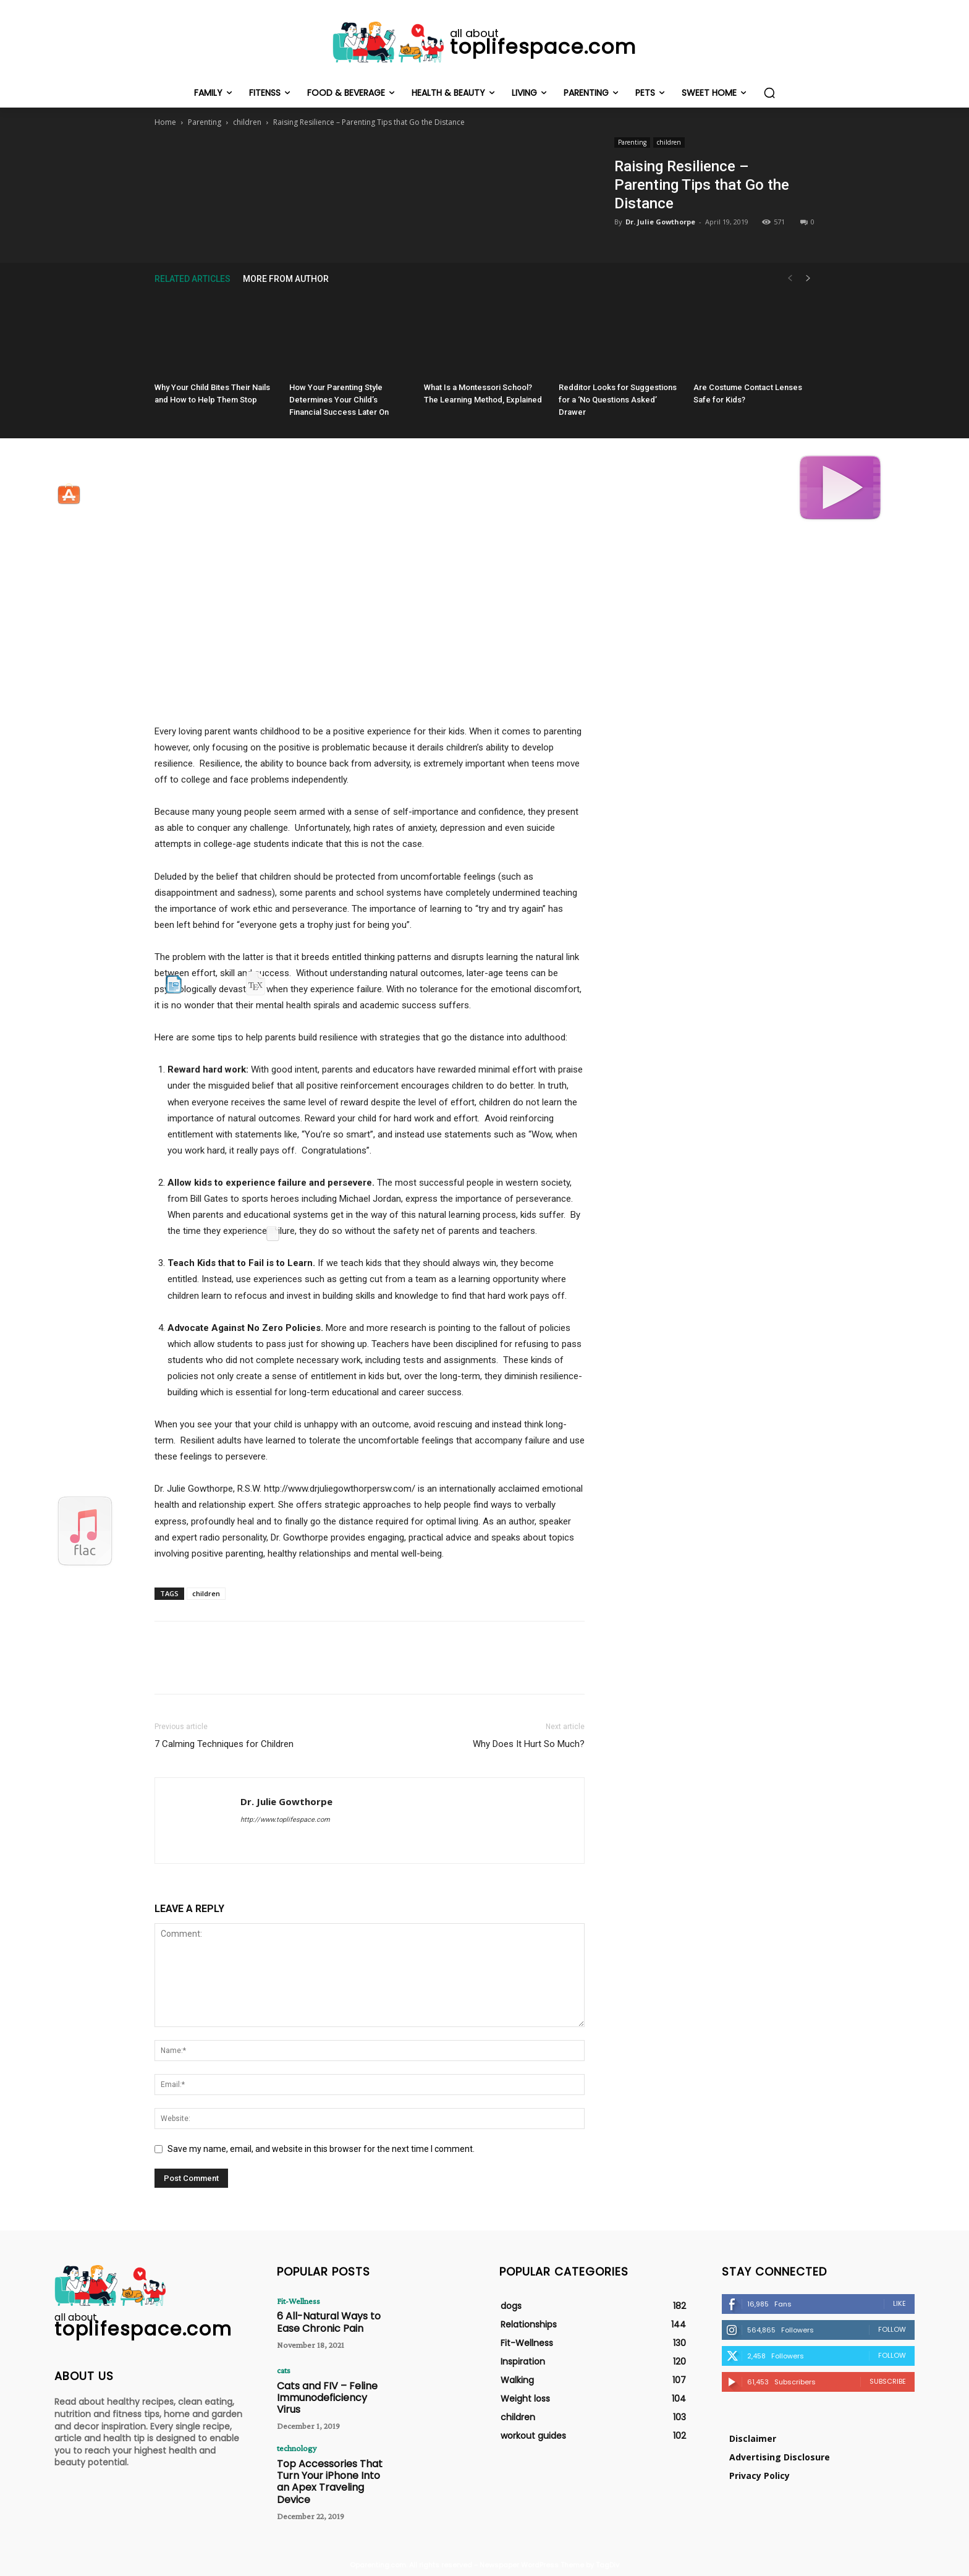 Image resolution: width=969 pixels, height=2576 pixels. I want to click on a LaTeX or TeX document file, so click(255, 983).